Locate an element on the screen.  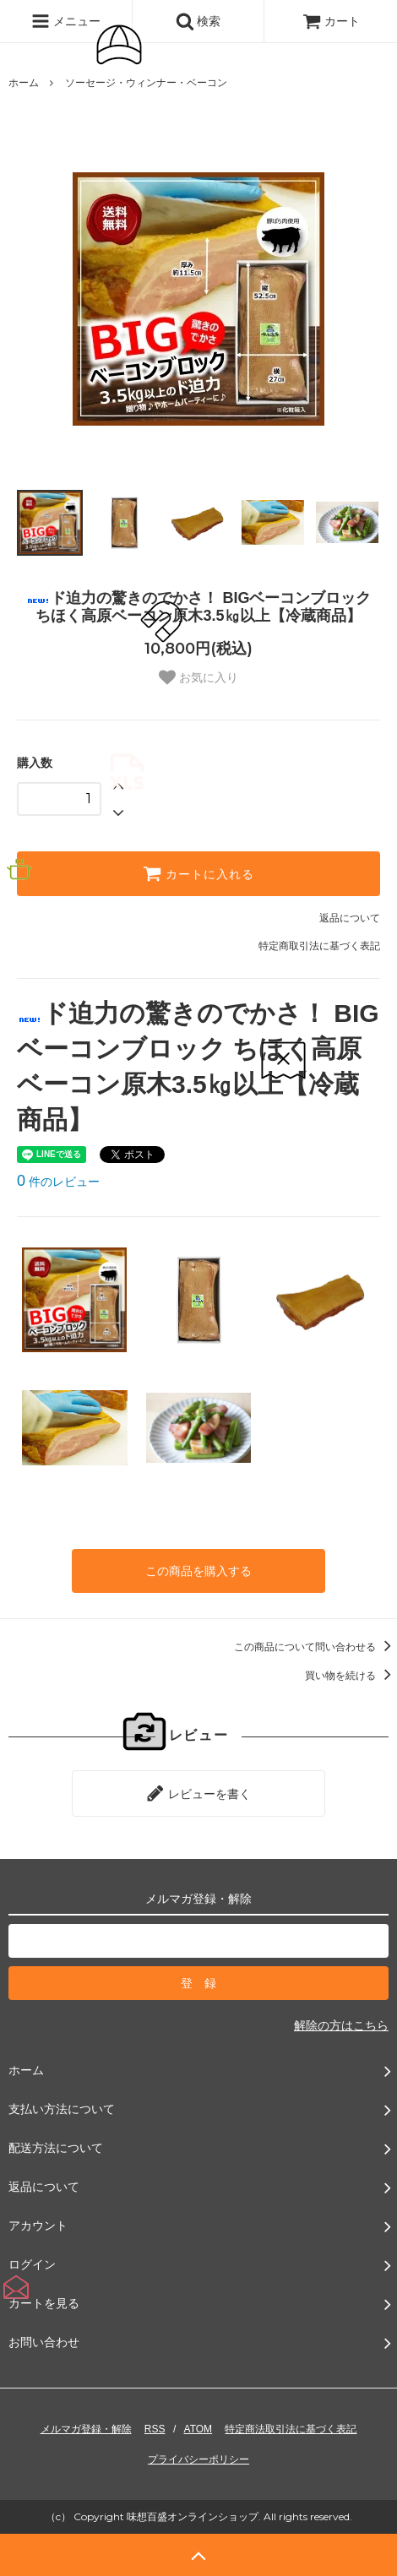
view an opened or read email is located at coordinates (16, 2288).